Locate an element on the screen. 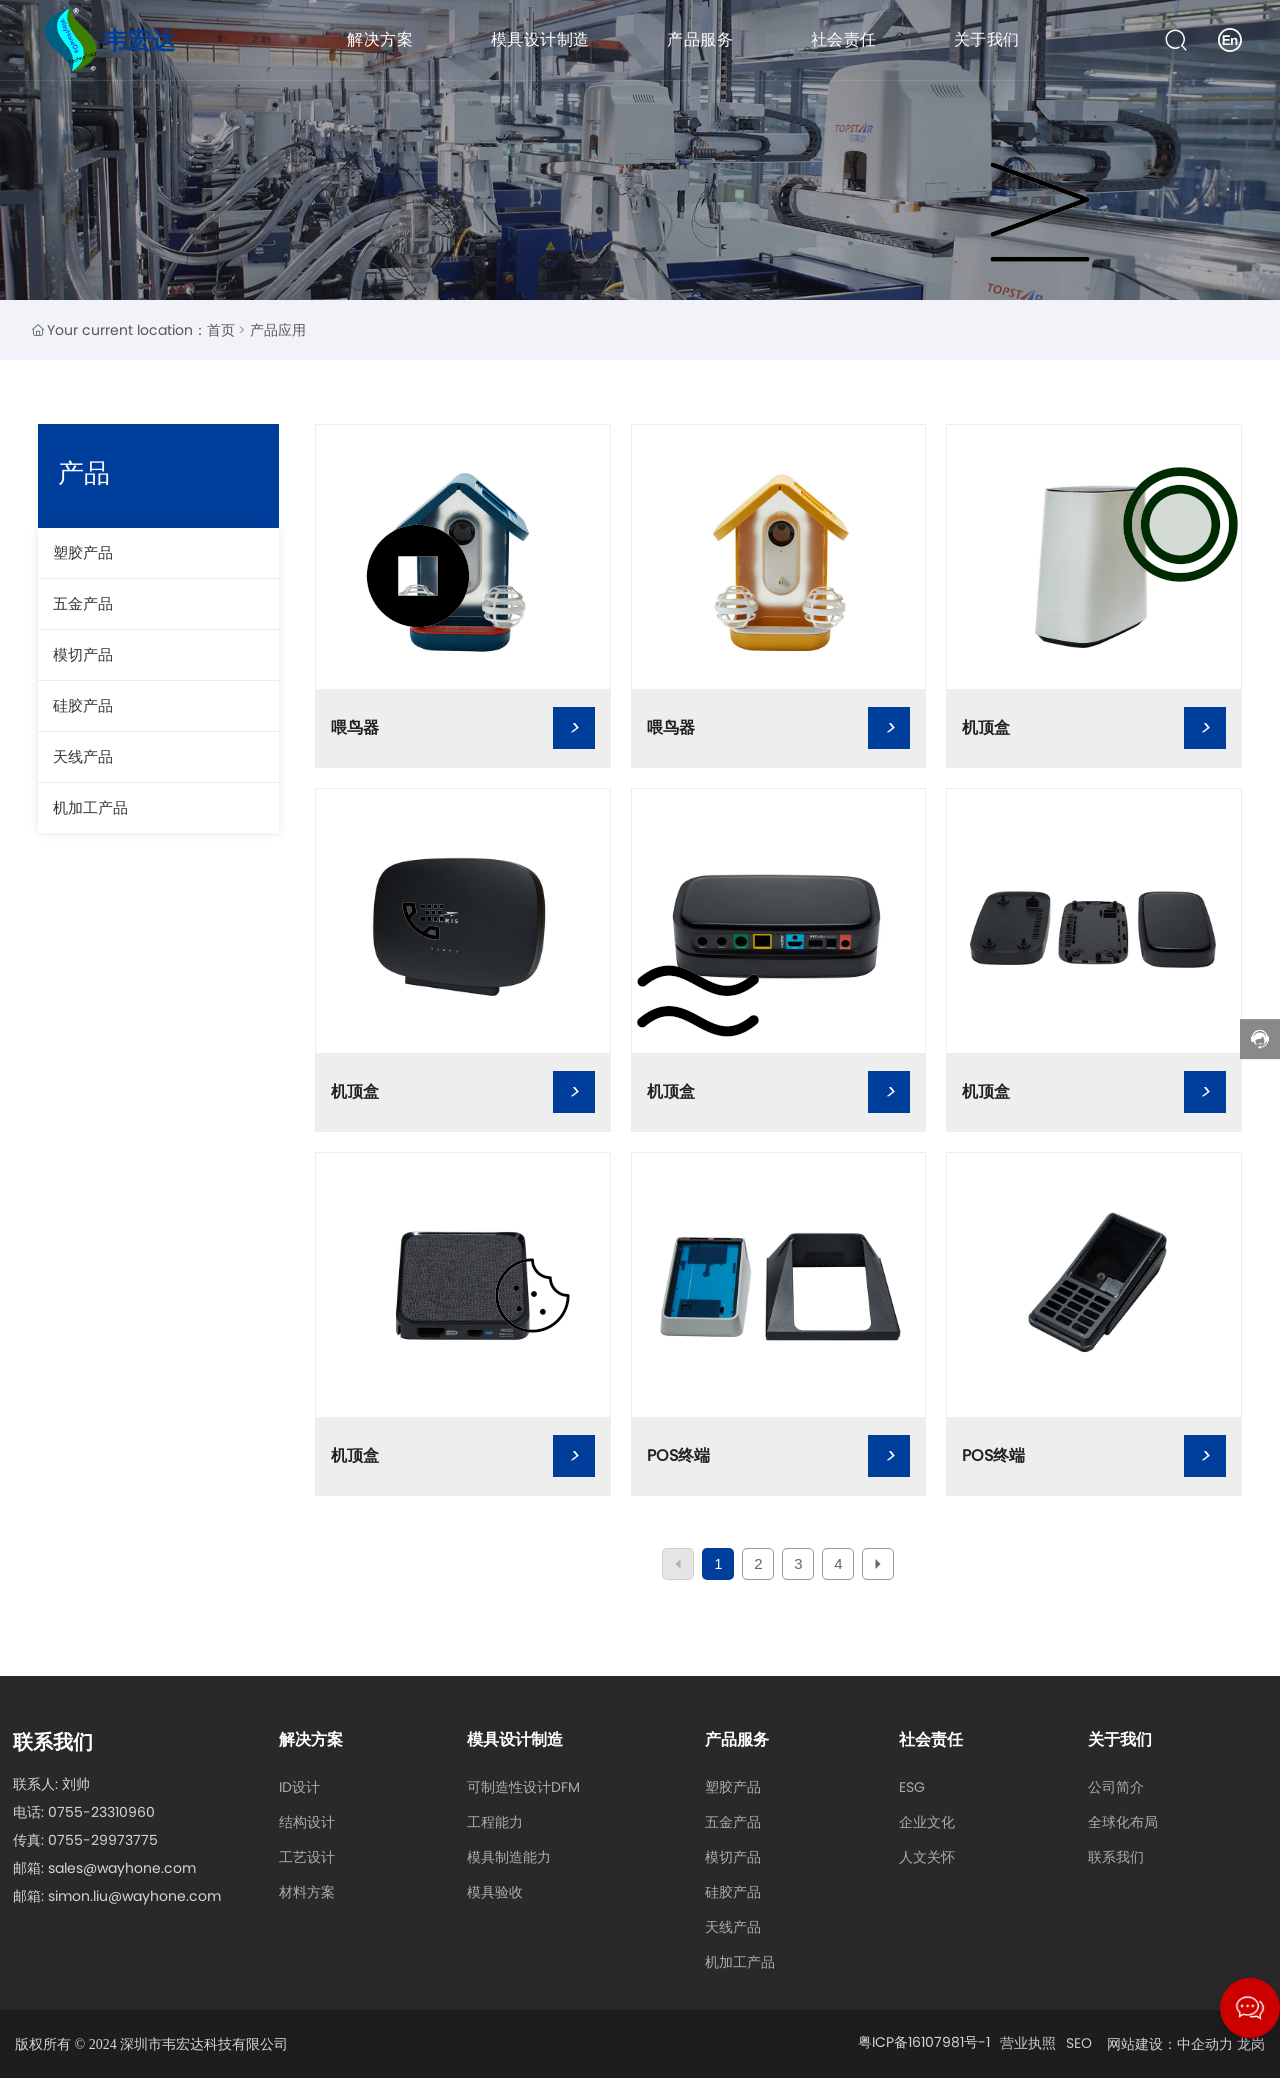  start recording audio or video is located at coordinates (1180, 524).